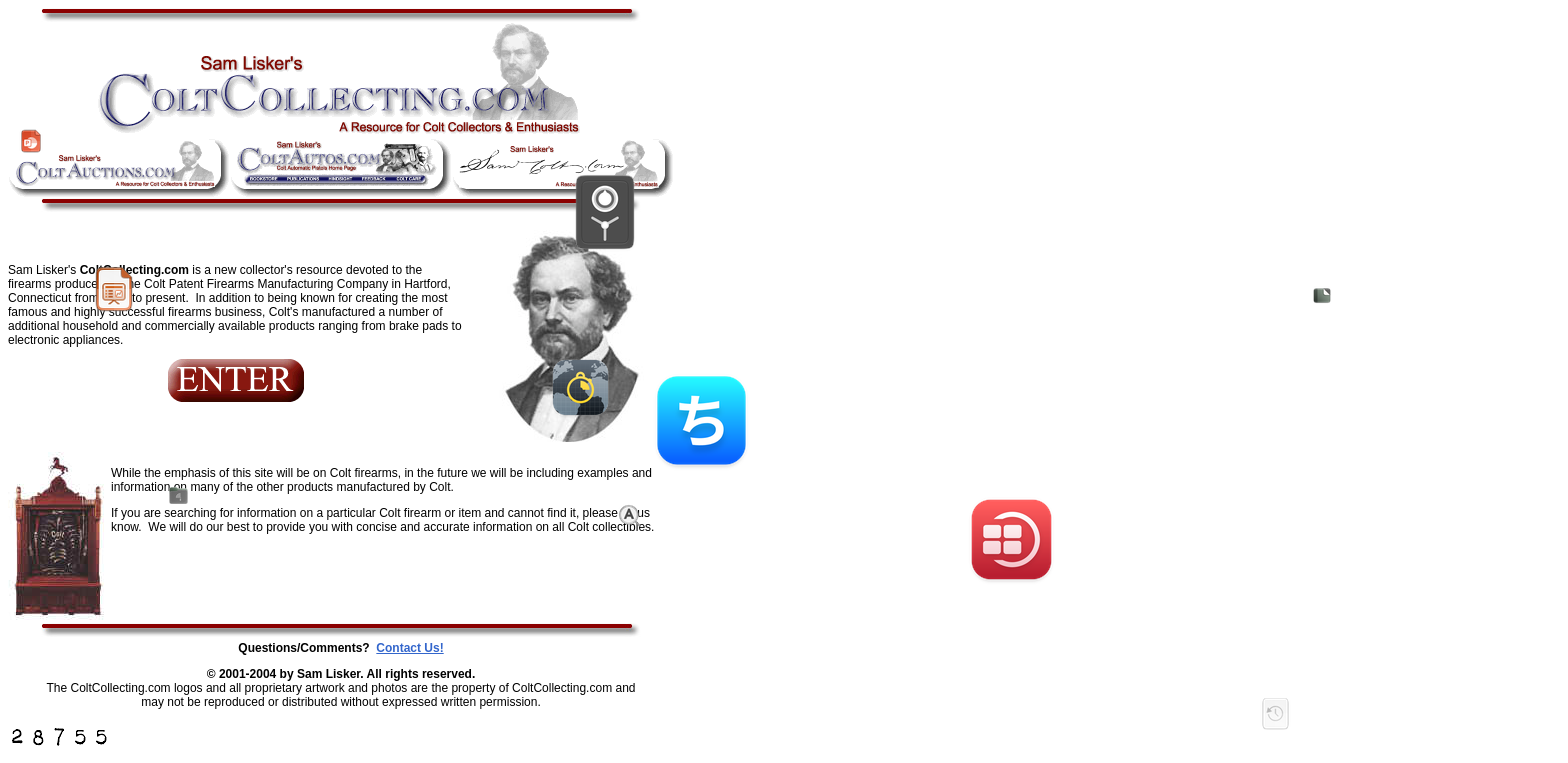 The height and width of the screenshot is (763, 1568). Describe the element at coordinates (701, 420) in the screenshot. I see `open ibus-anthy japanese input method settings` at that location.